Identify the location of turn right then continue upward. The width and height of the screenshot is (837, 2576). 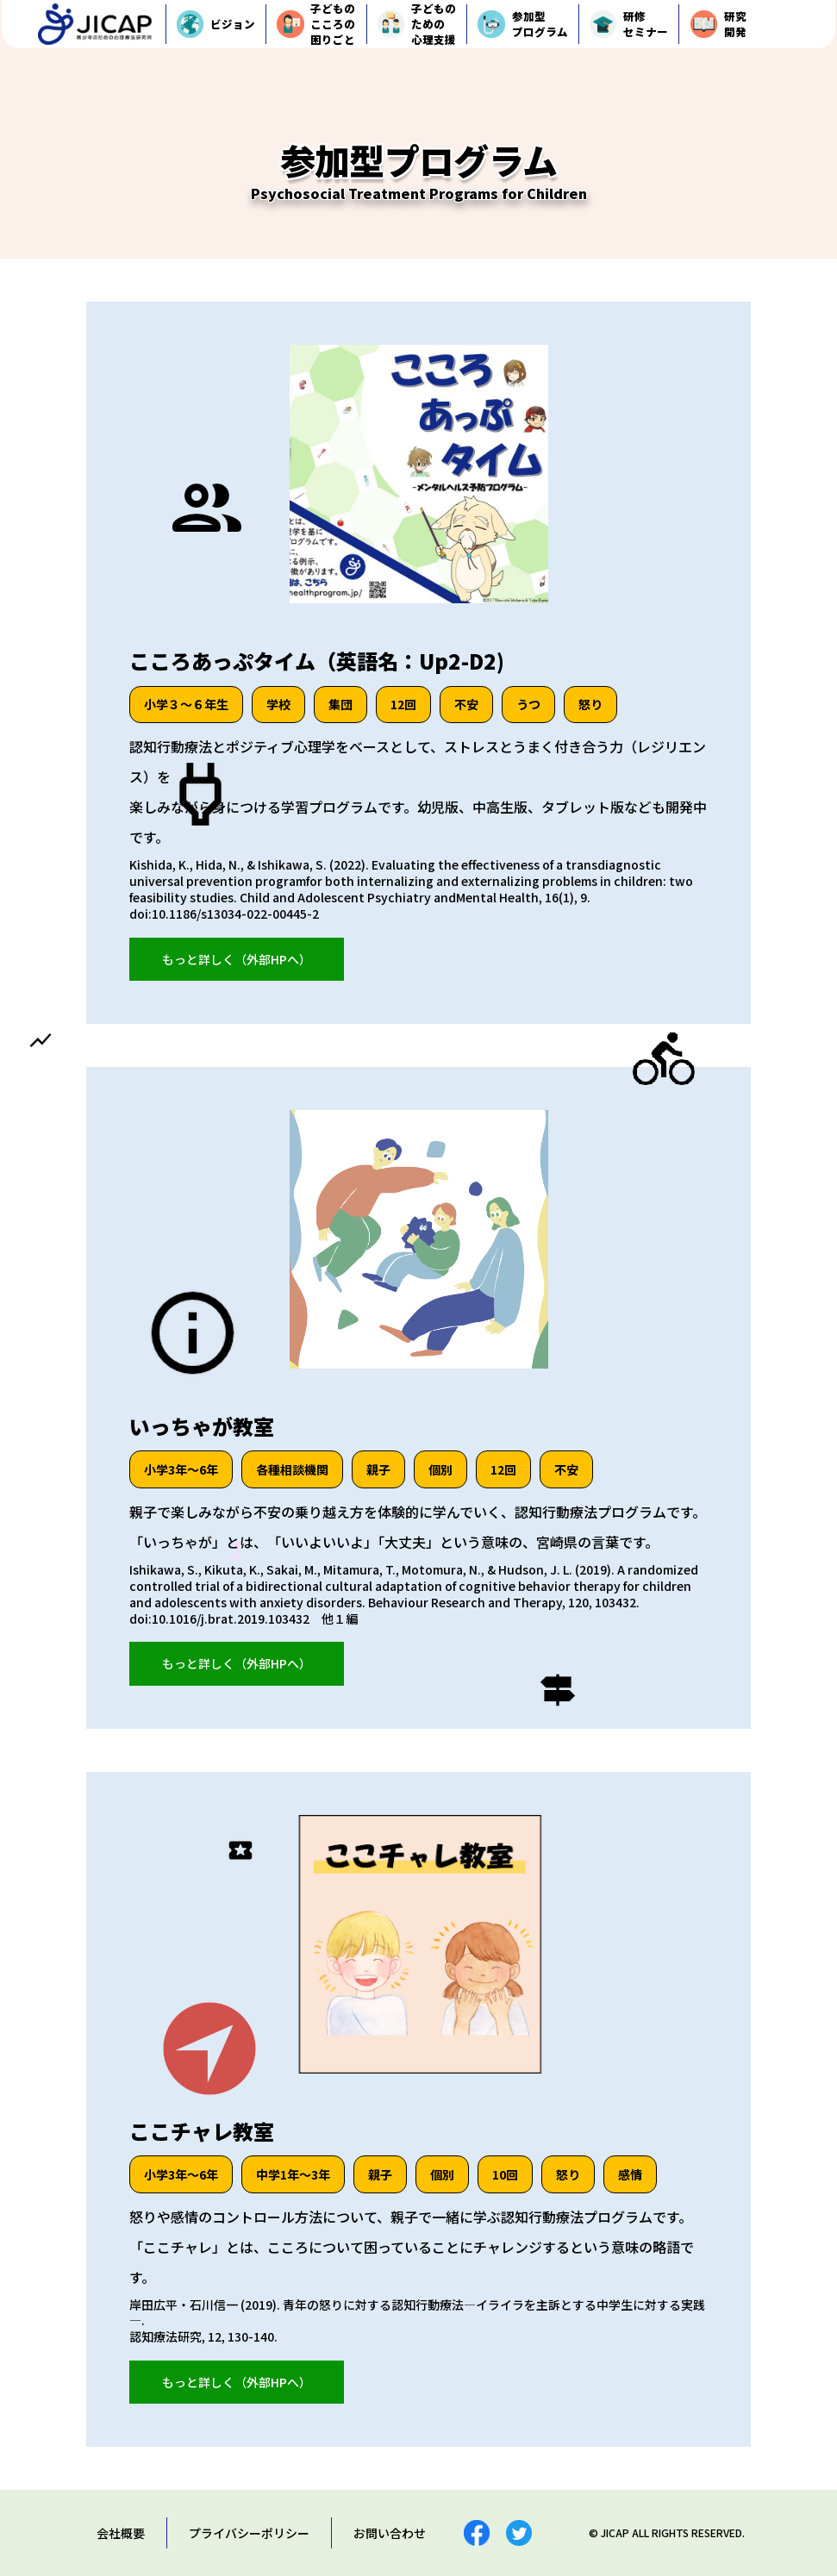
(234, 1550).